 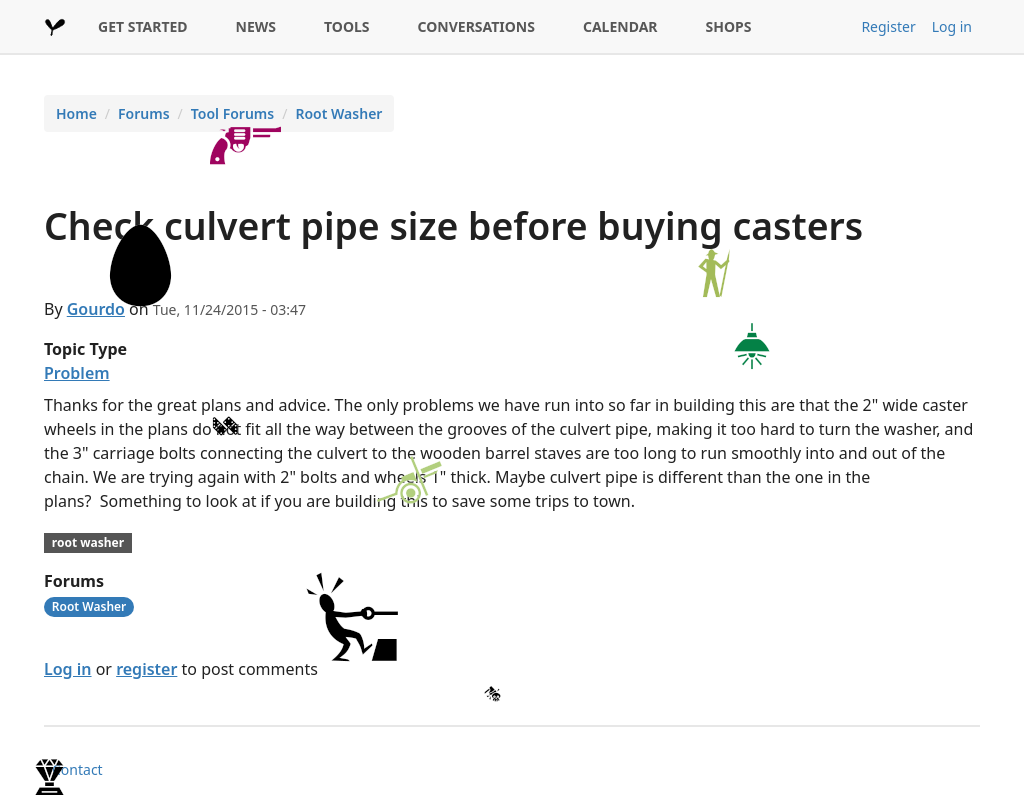 What do you see at coordinates (49, 776) in the screenshot?
I see `view premium achievements or rewards` at bounding box center [49, 776].